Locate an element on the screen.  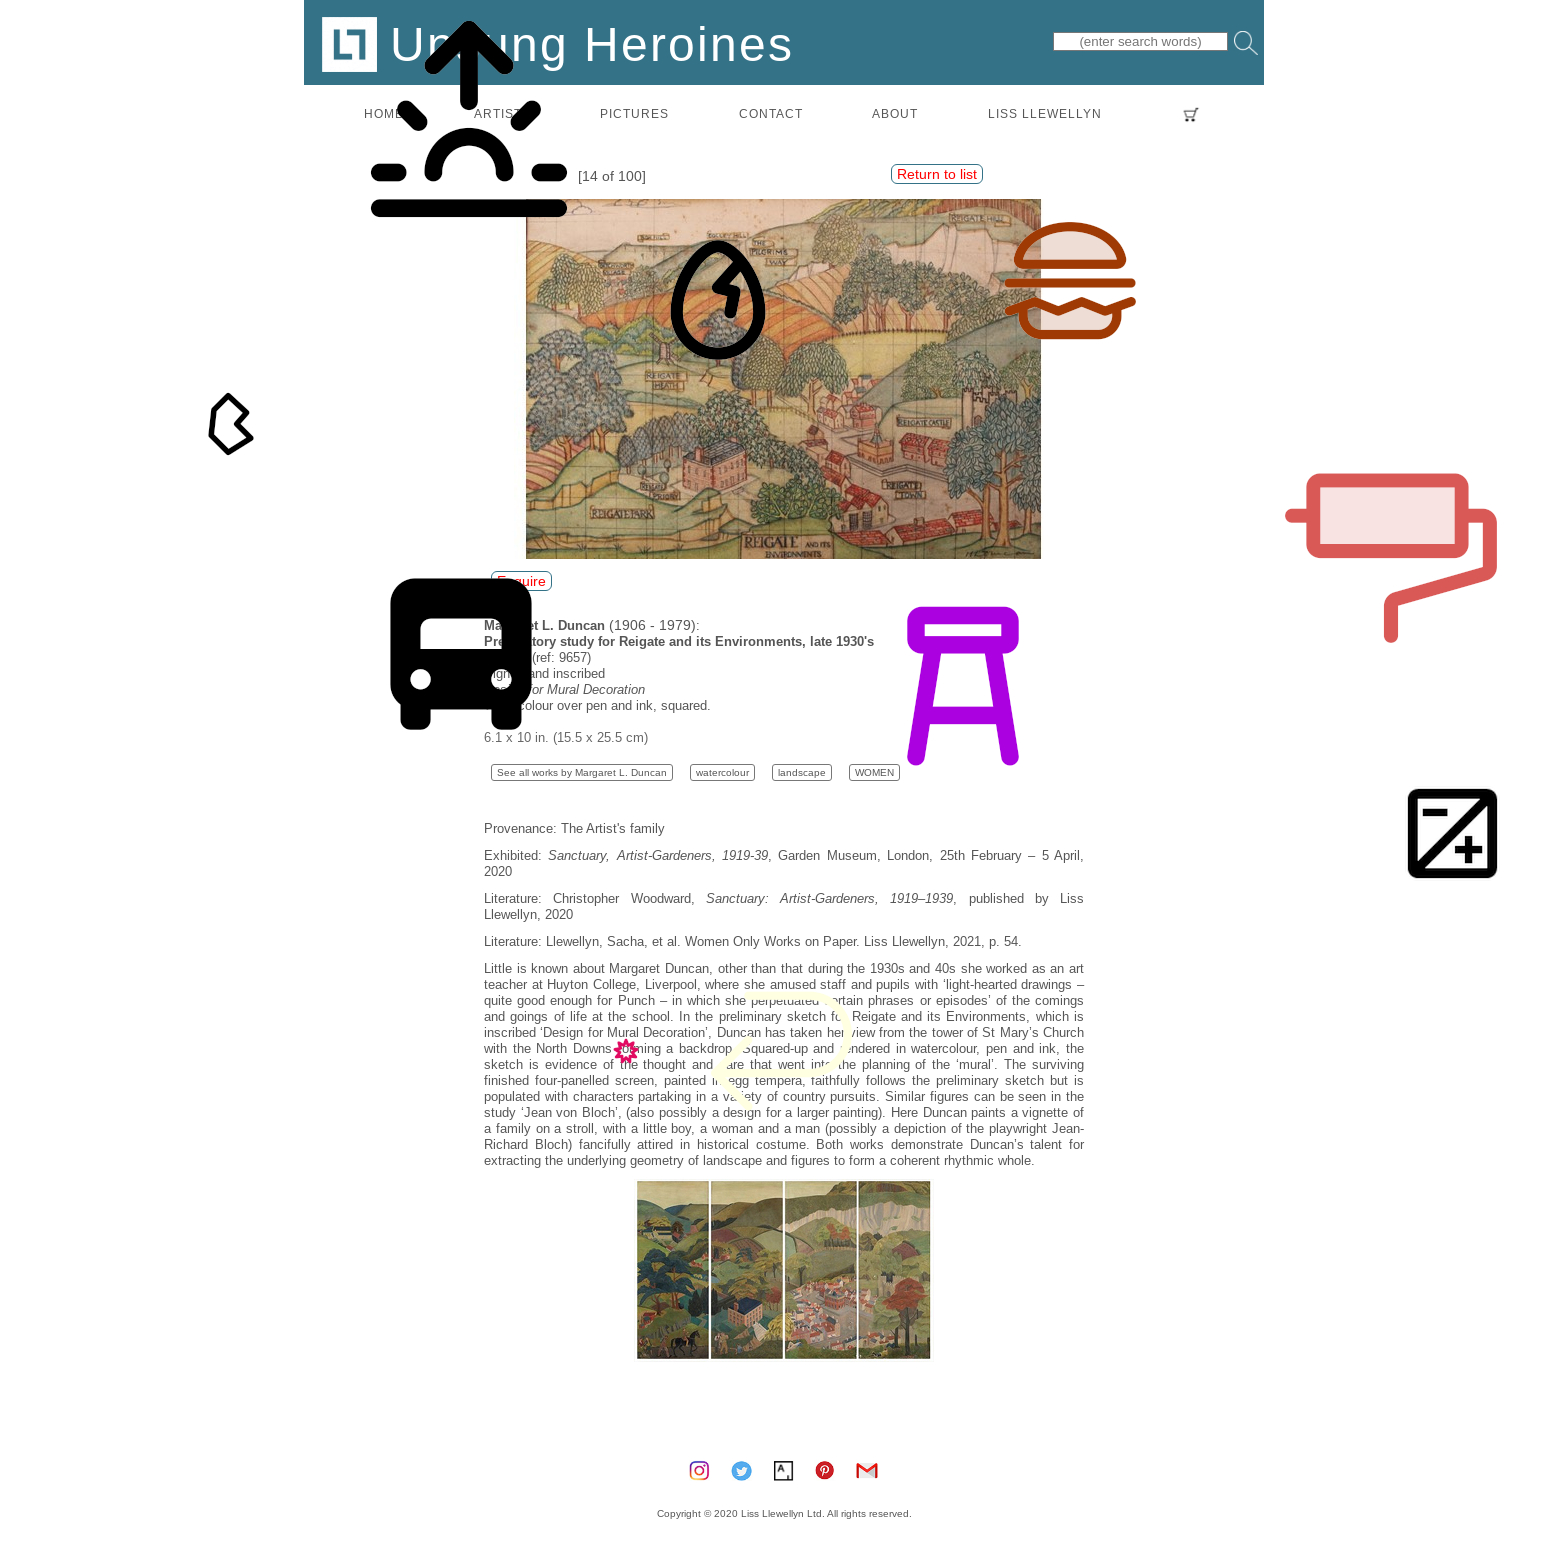
view food or restaurant options is located at coordinates (1070, 283).